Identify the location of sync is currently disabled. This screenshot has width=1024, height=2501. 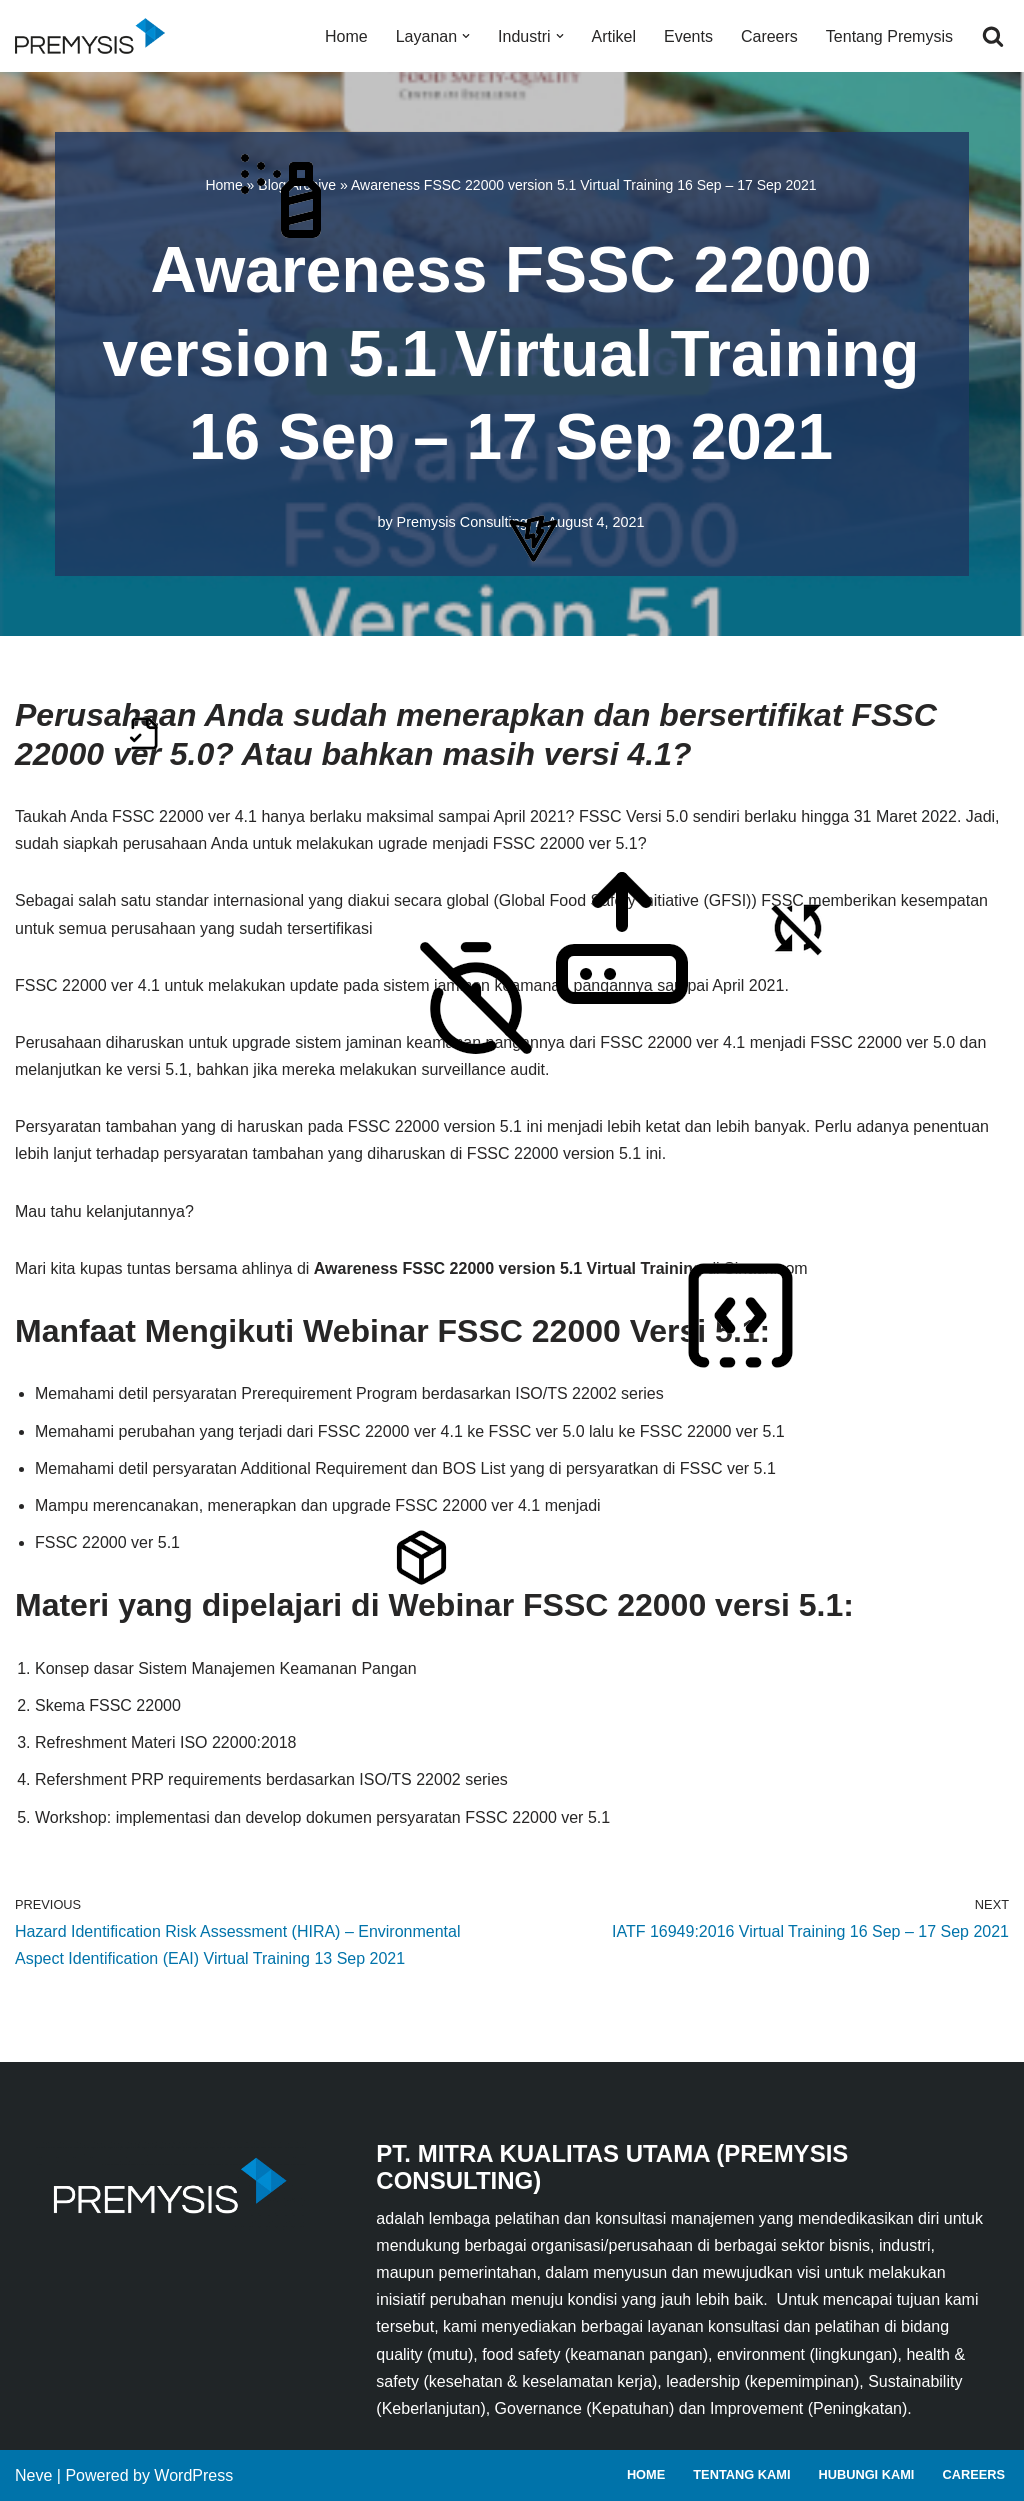
(798, 928).